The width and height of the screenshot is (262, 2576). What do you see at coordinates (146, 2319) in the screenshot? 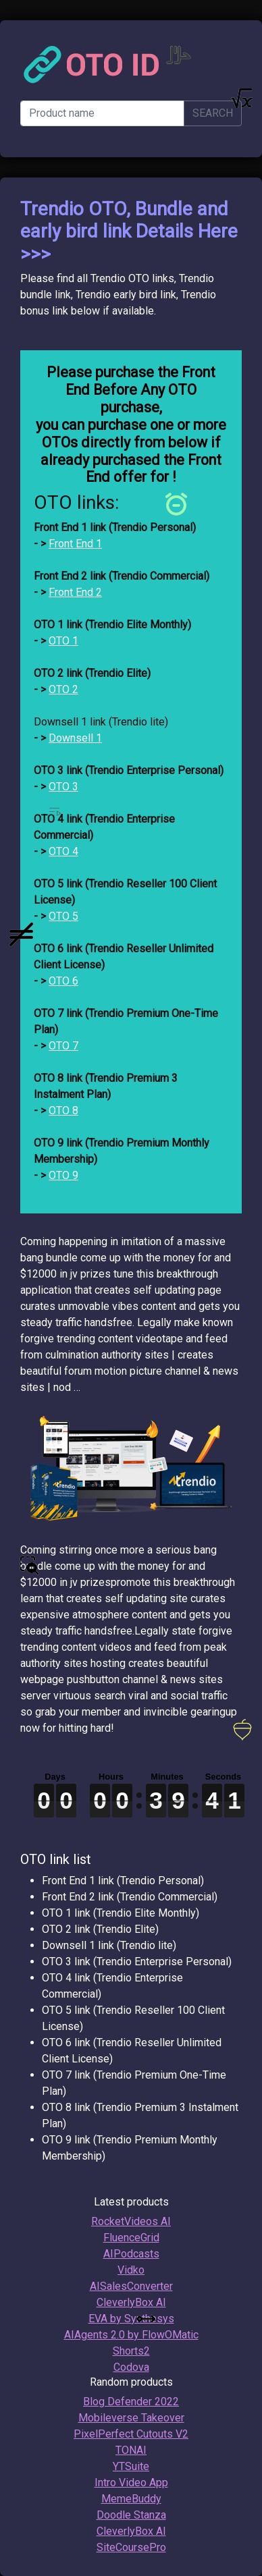
I see `navigate to the next step or section` at bounding box center [146, 2319].